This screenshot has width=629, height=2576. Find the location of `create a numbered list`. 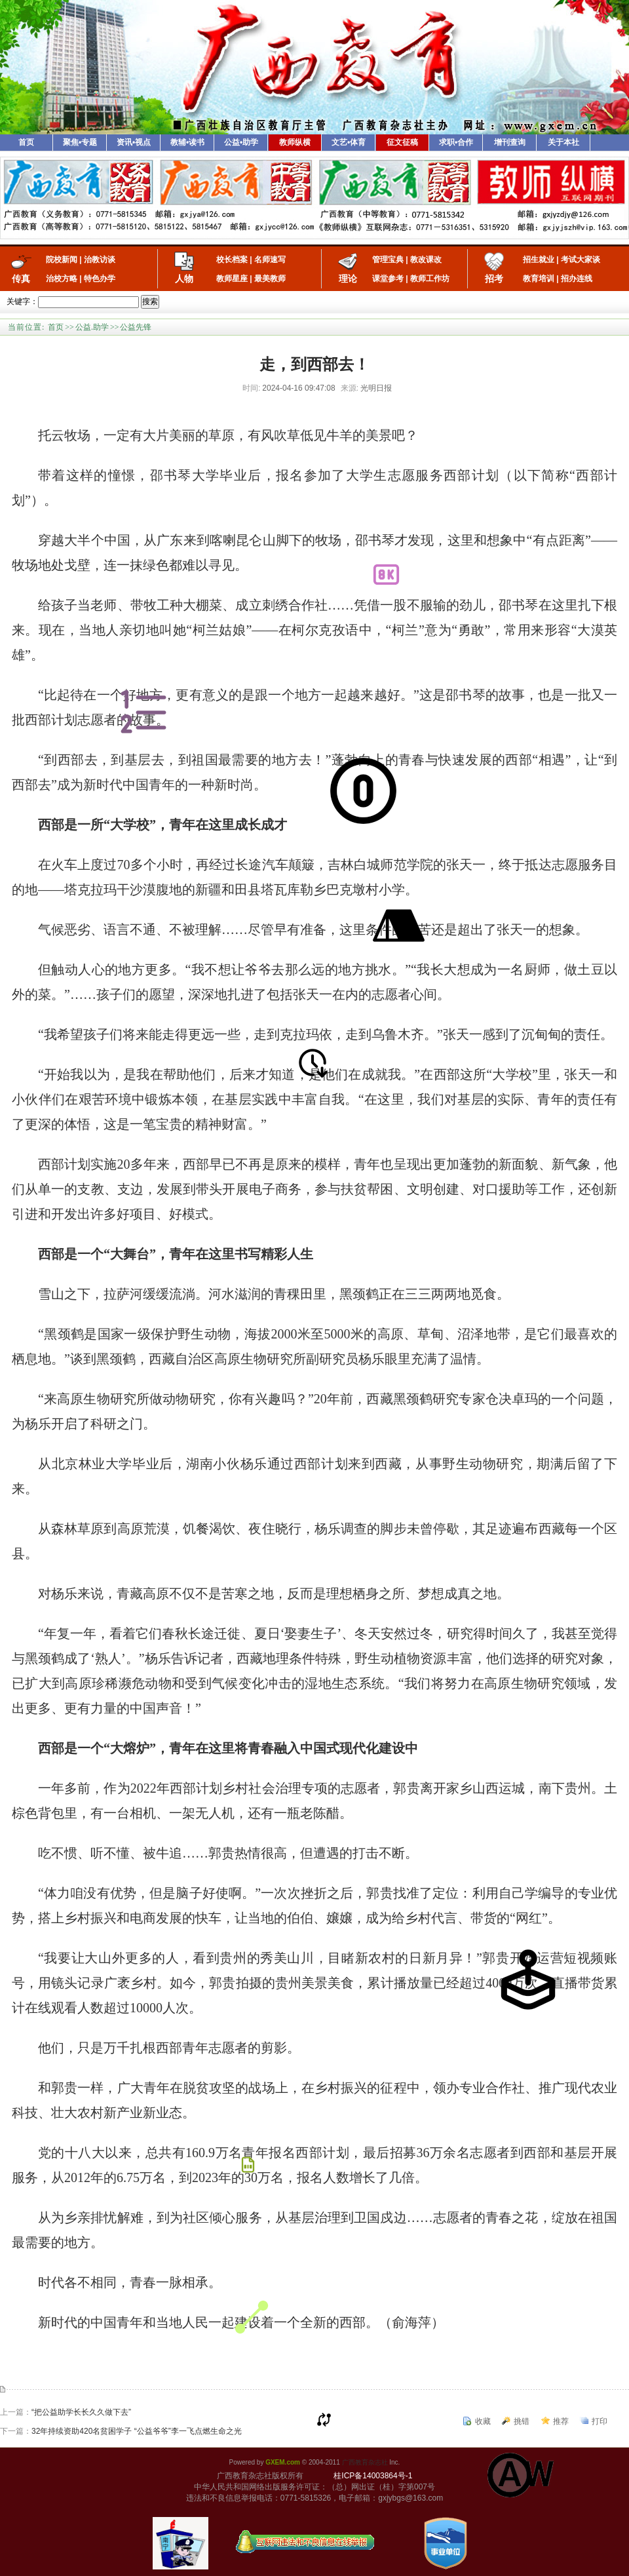

create a numbered list is located at coordinates (143, 712).